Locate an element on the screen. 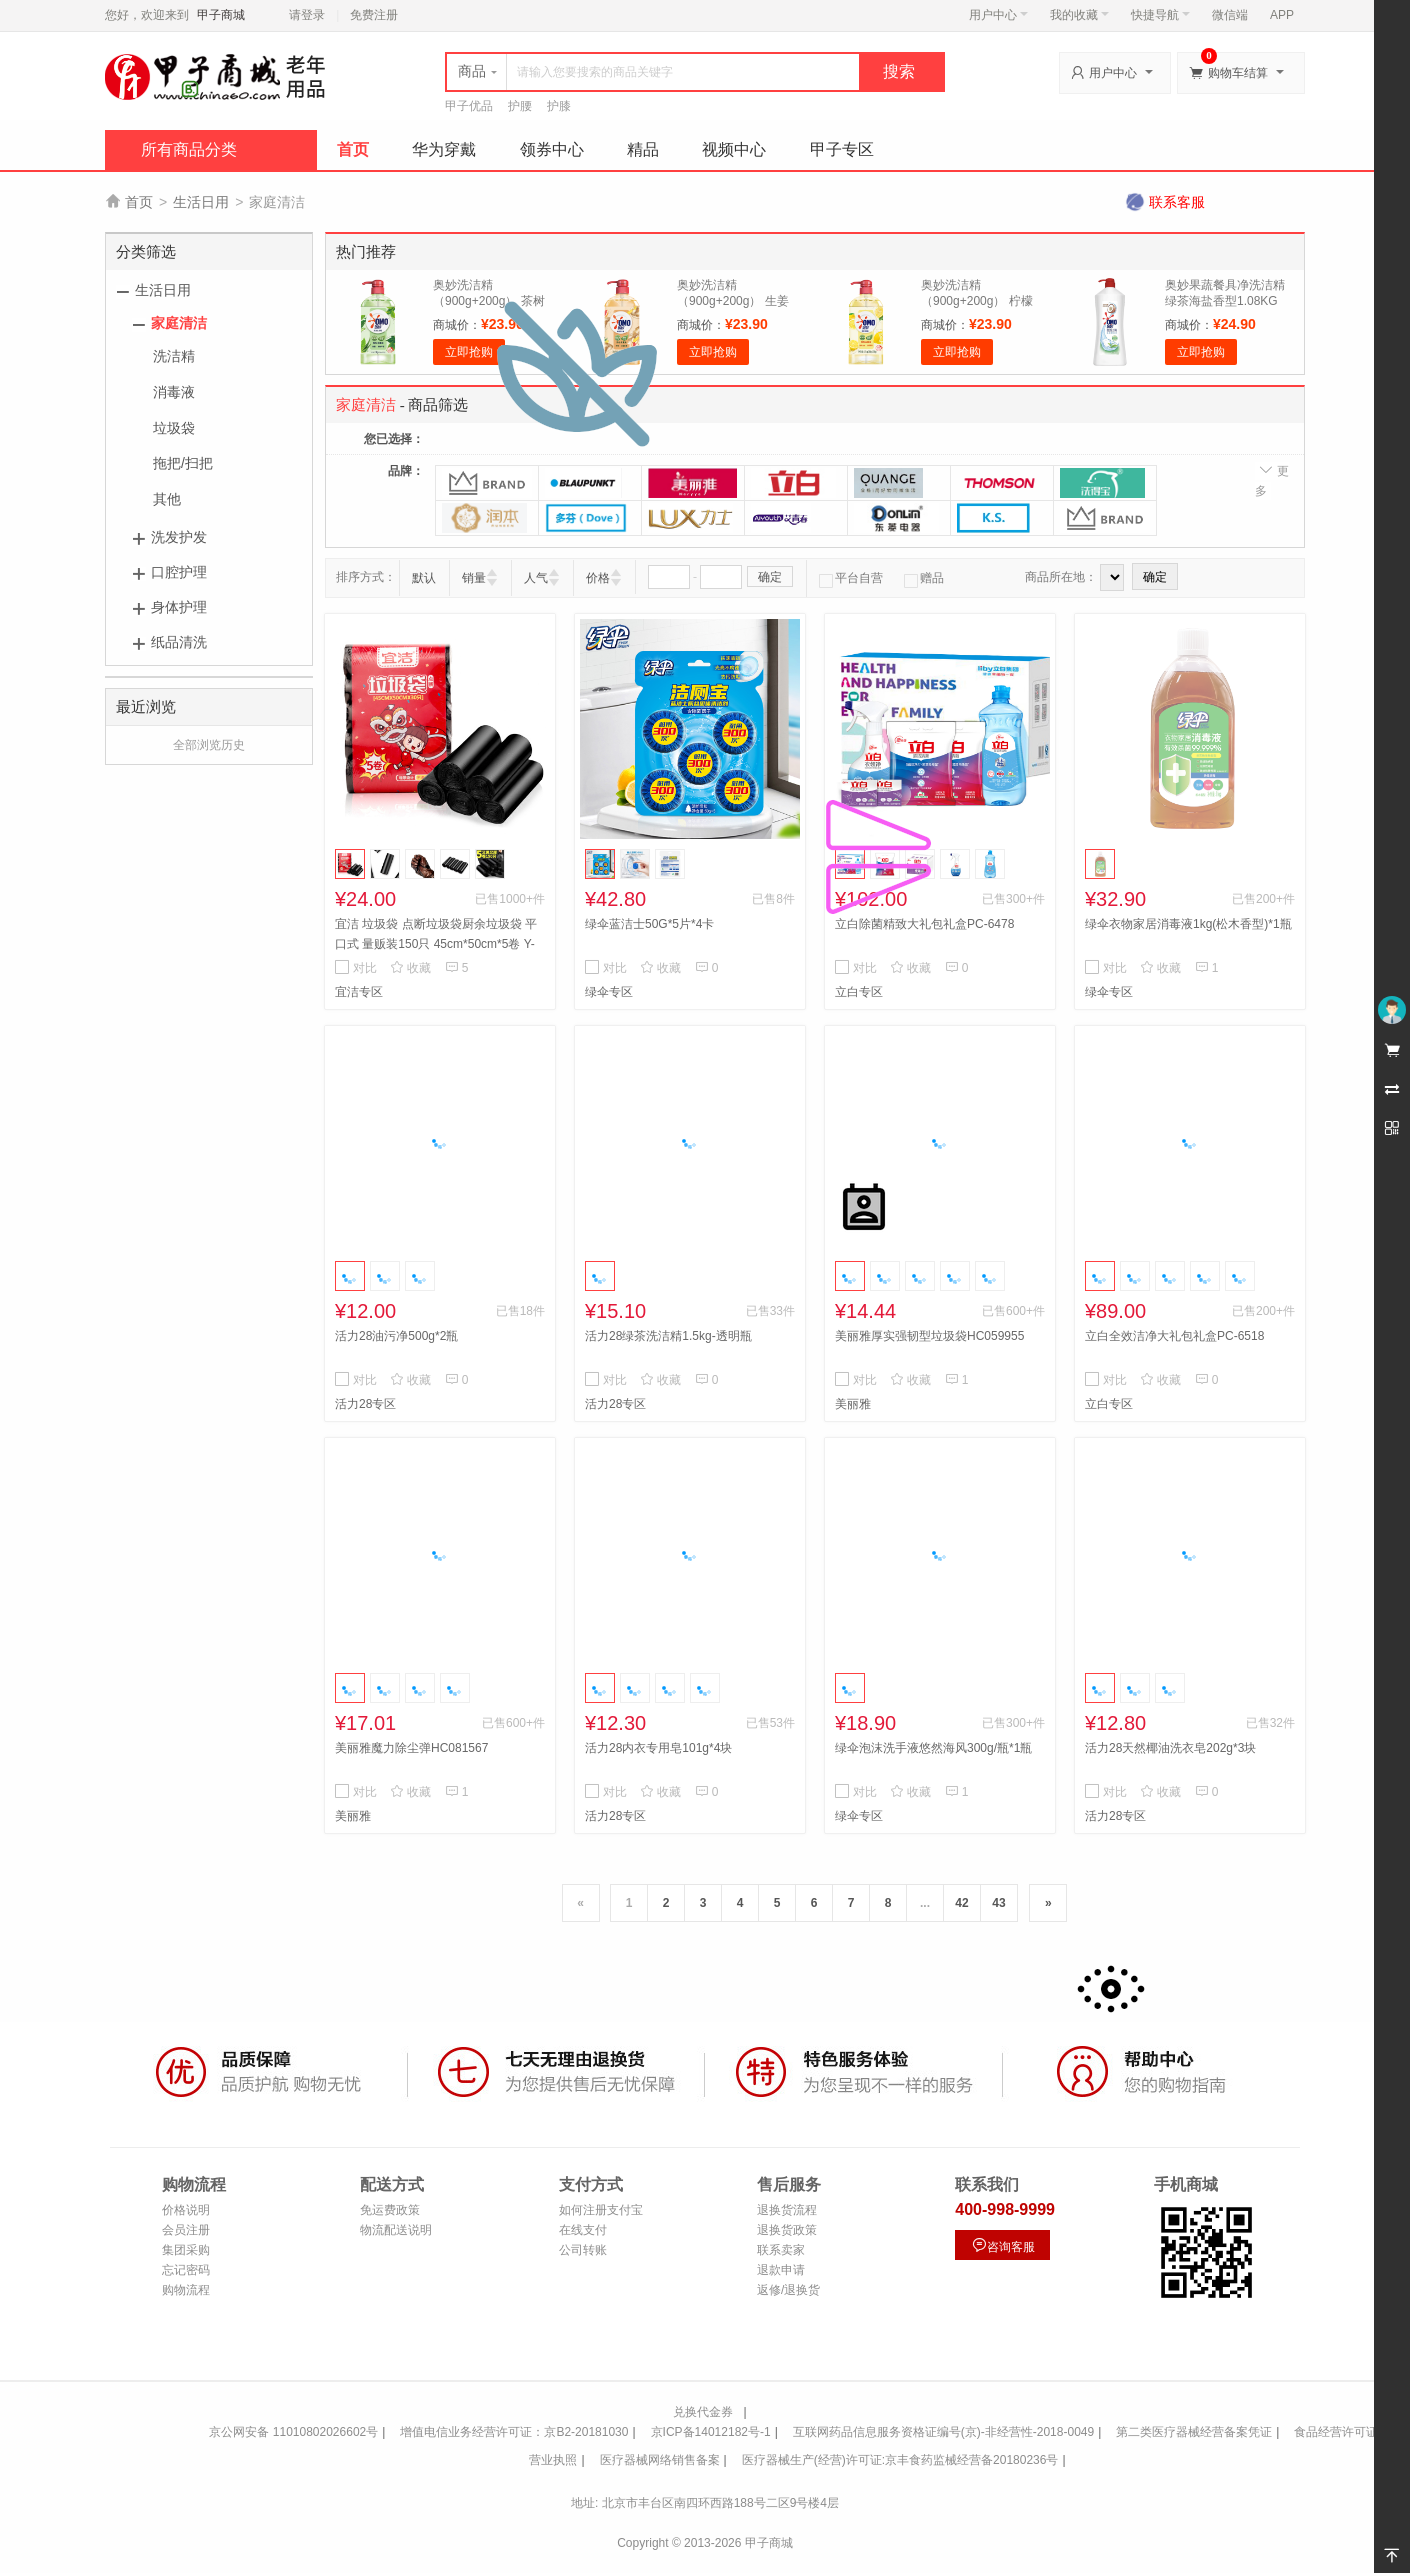  view contact calendar or schedule is located at coordinates (864, 1209).